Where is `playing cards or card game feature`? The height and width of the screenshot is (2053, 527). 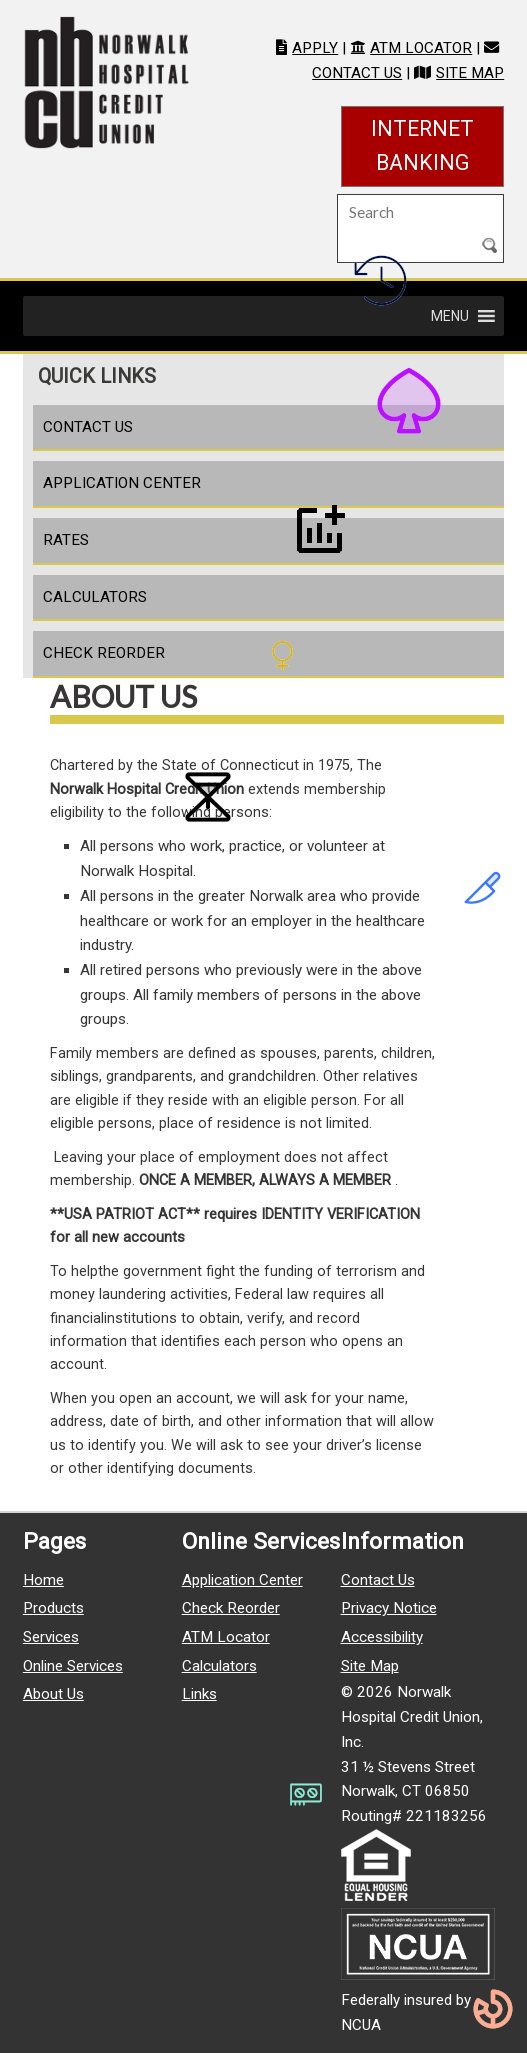 playing cards or card game feature is located at coordinates (409, 402).